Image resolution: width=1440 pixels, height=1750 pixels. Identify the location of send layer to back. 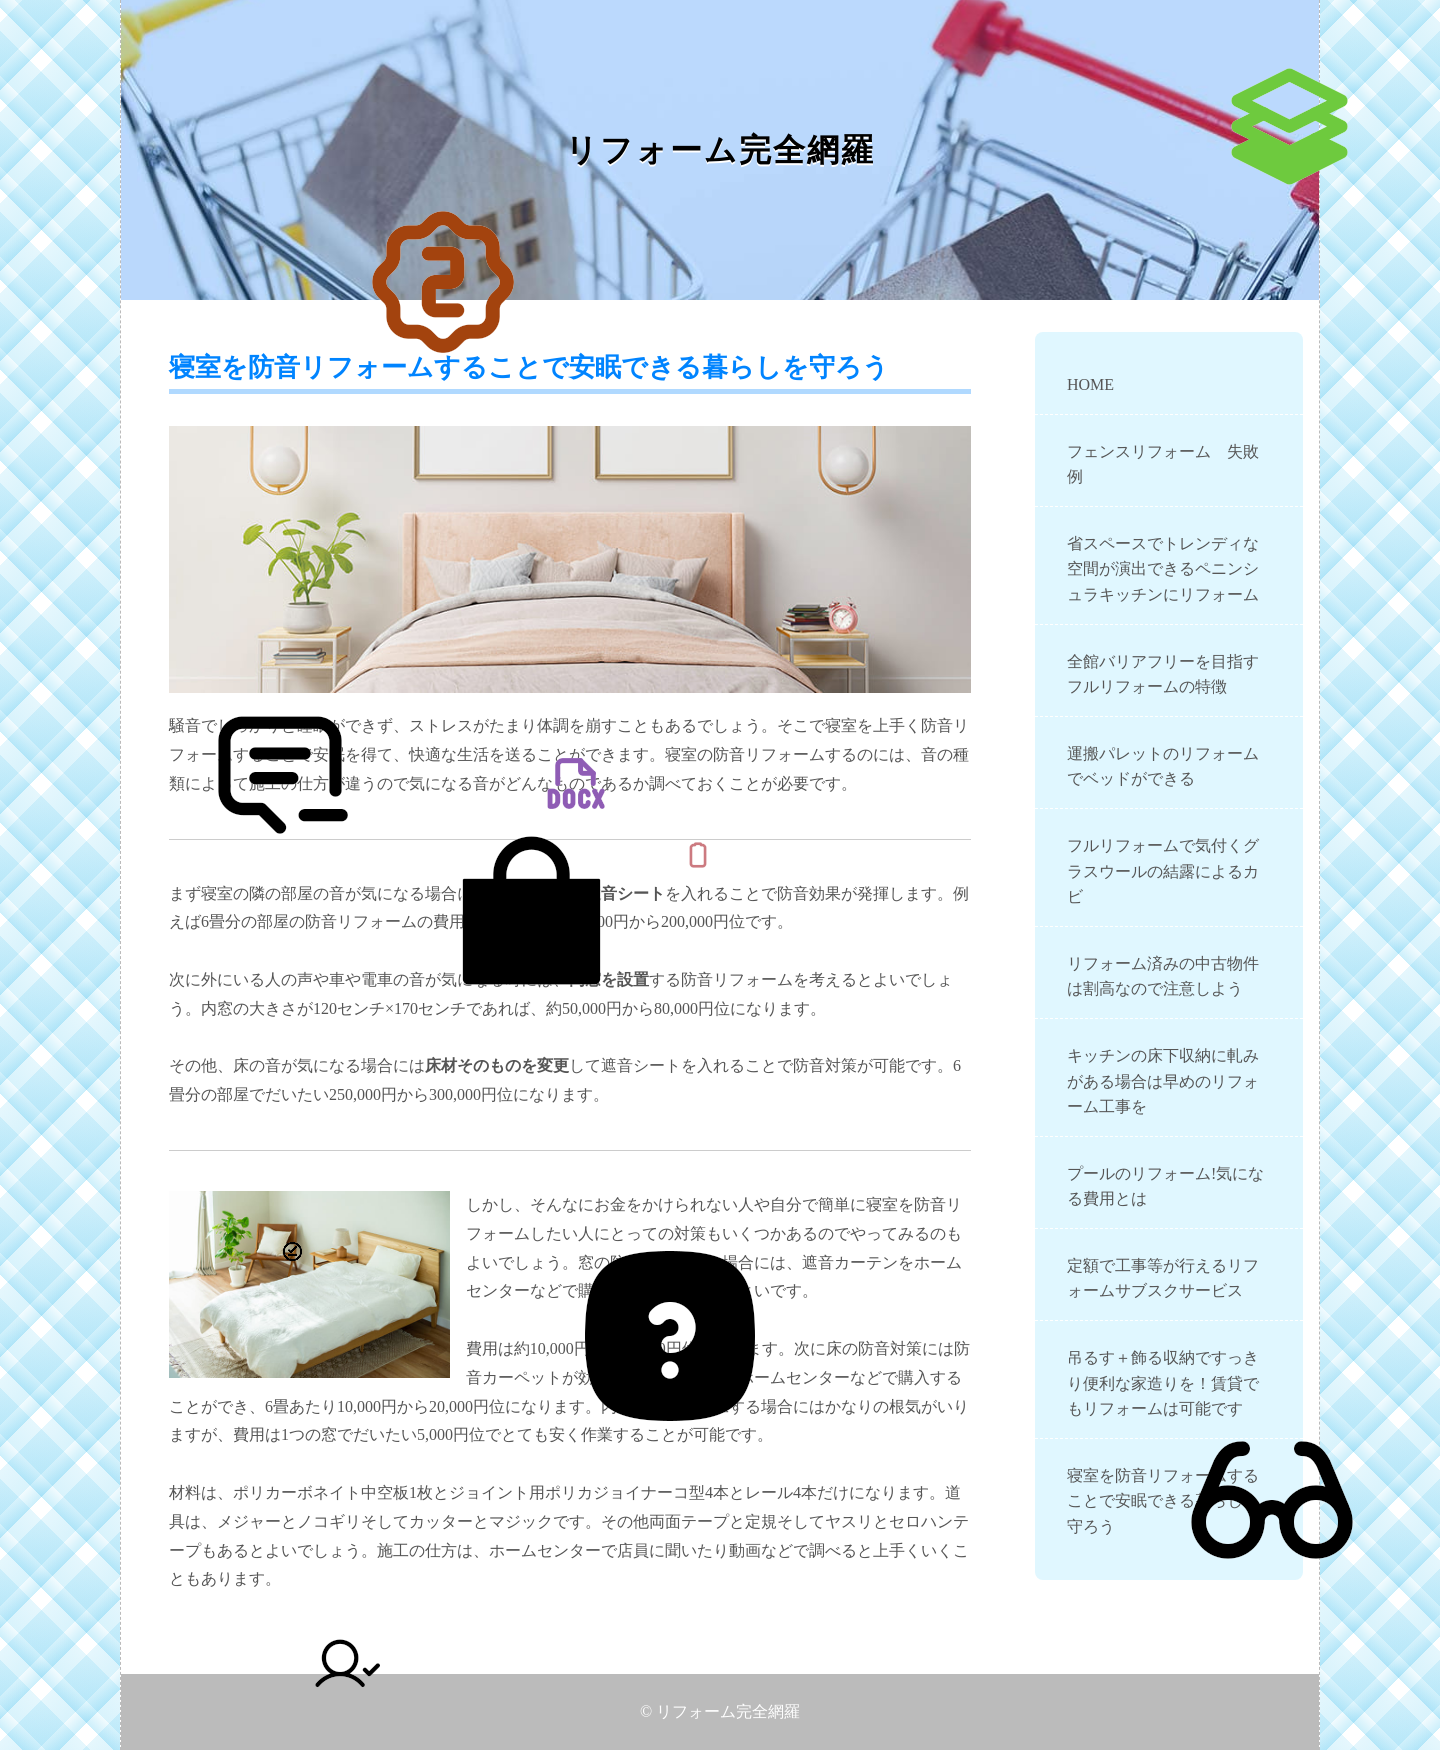
(1289, 126).